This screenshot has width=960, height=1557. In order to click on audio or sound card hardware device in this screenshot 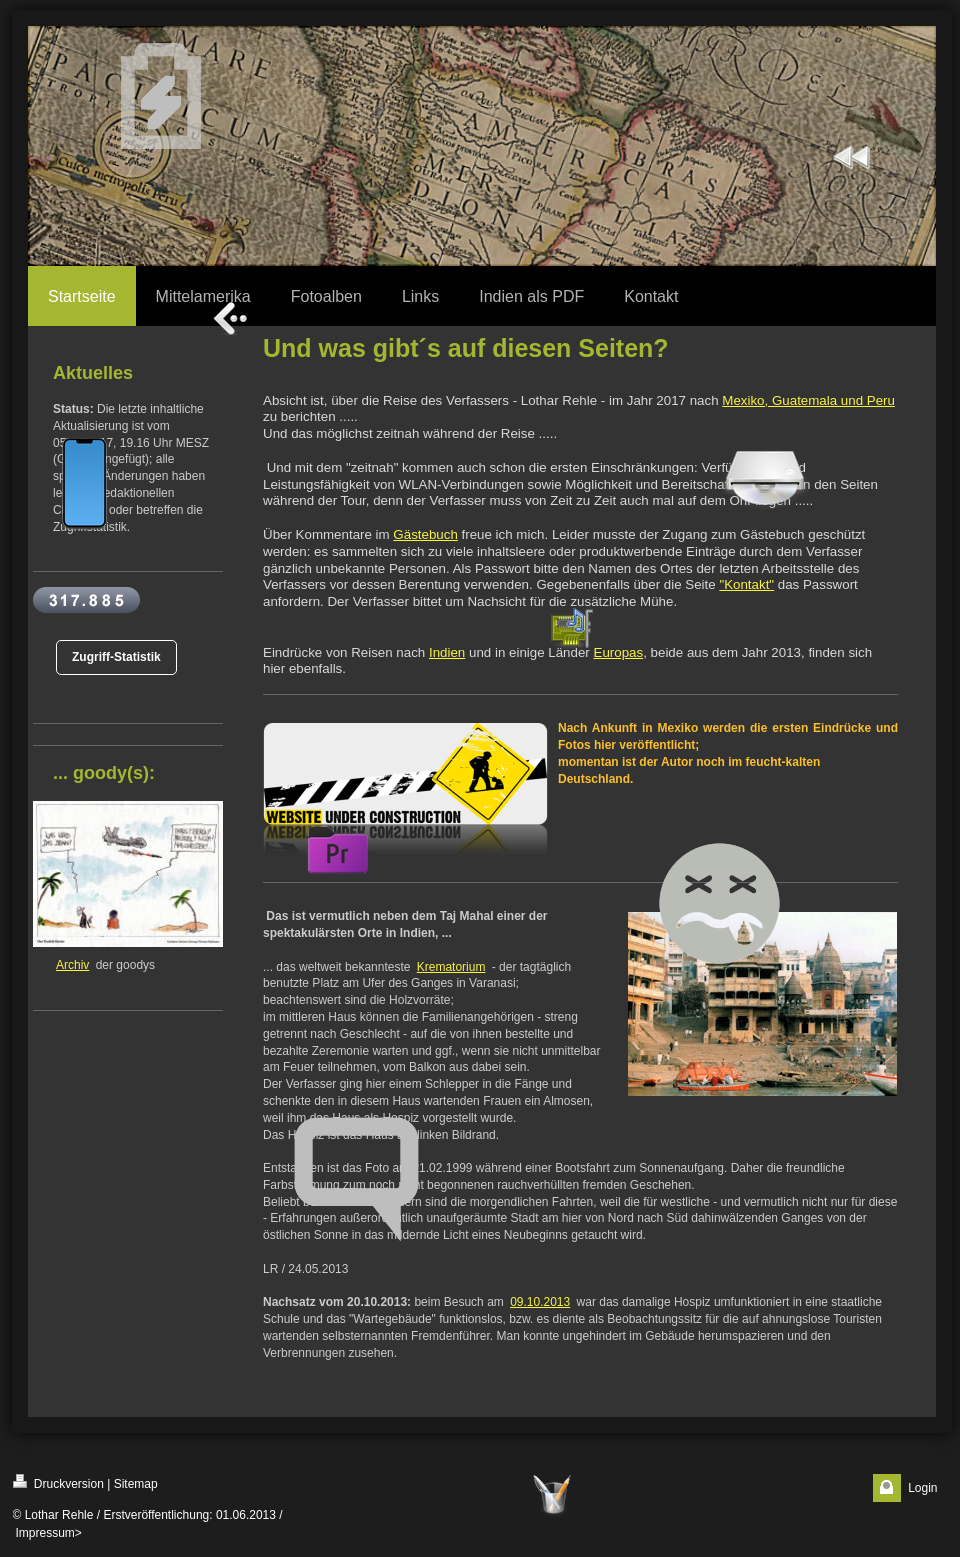, I will do `click(571, 628)`.